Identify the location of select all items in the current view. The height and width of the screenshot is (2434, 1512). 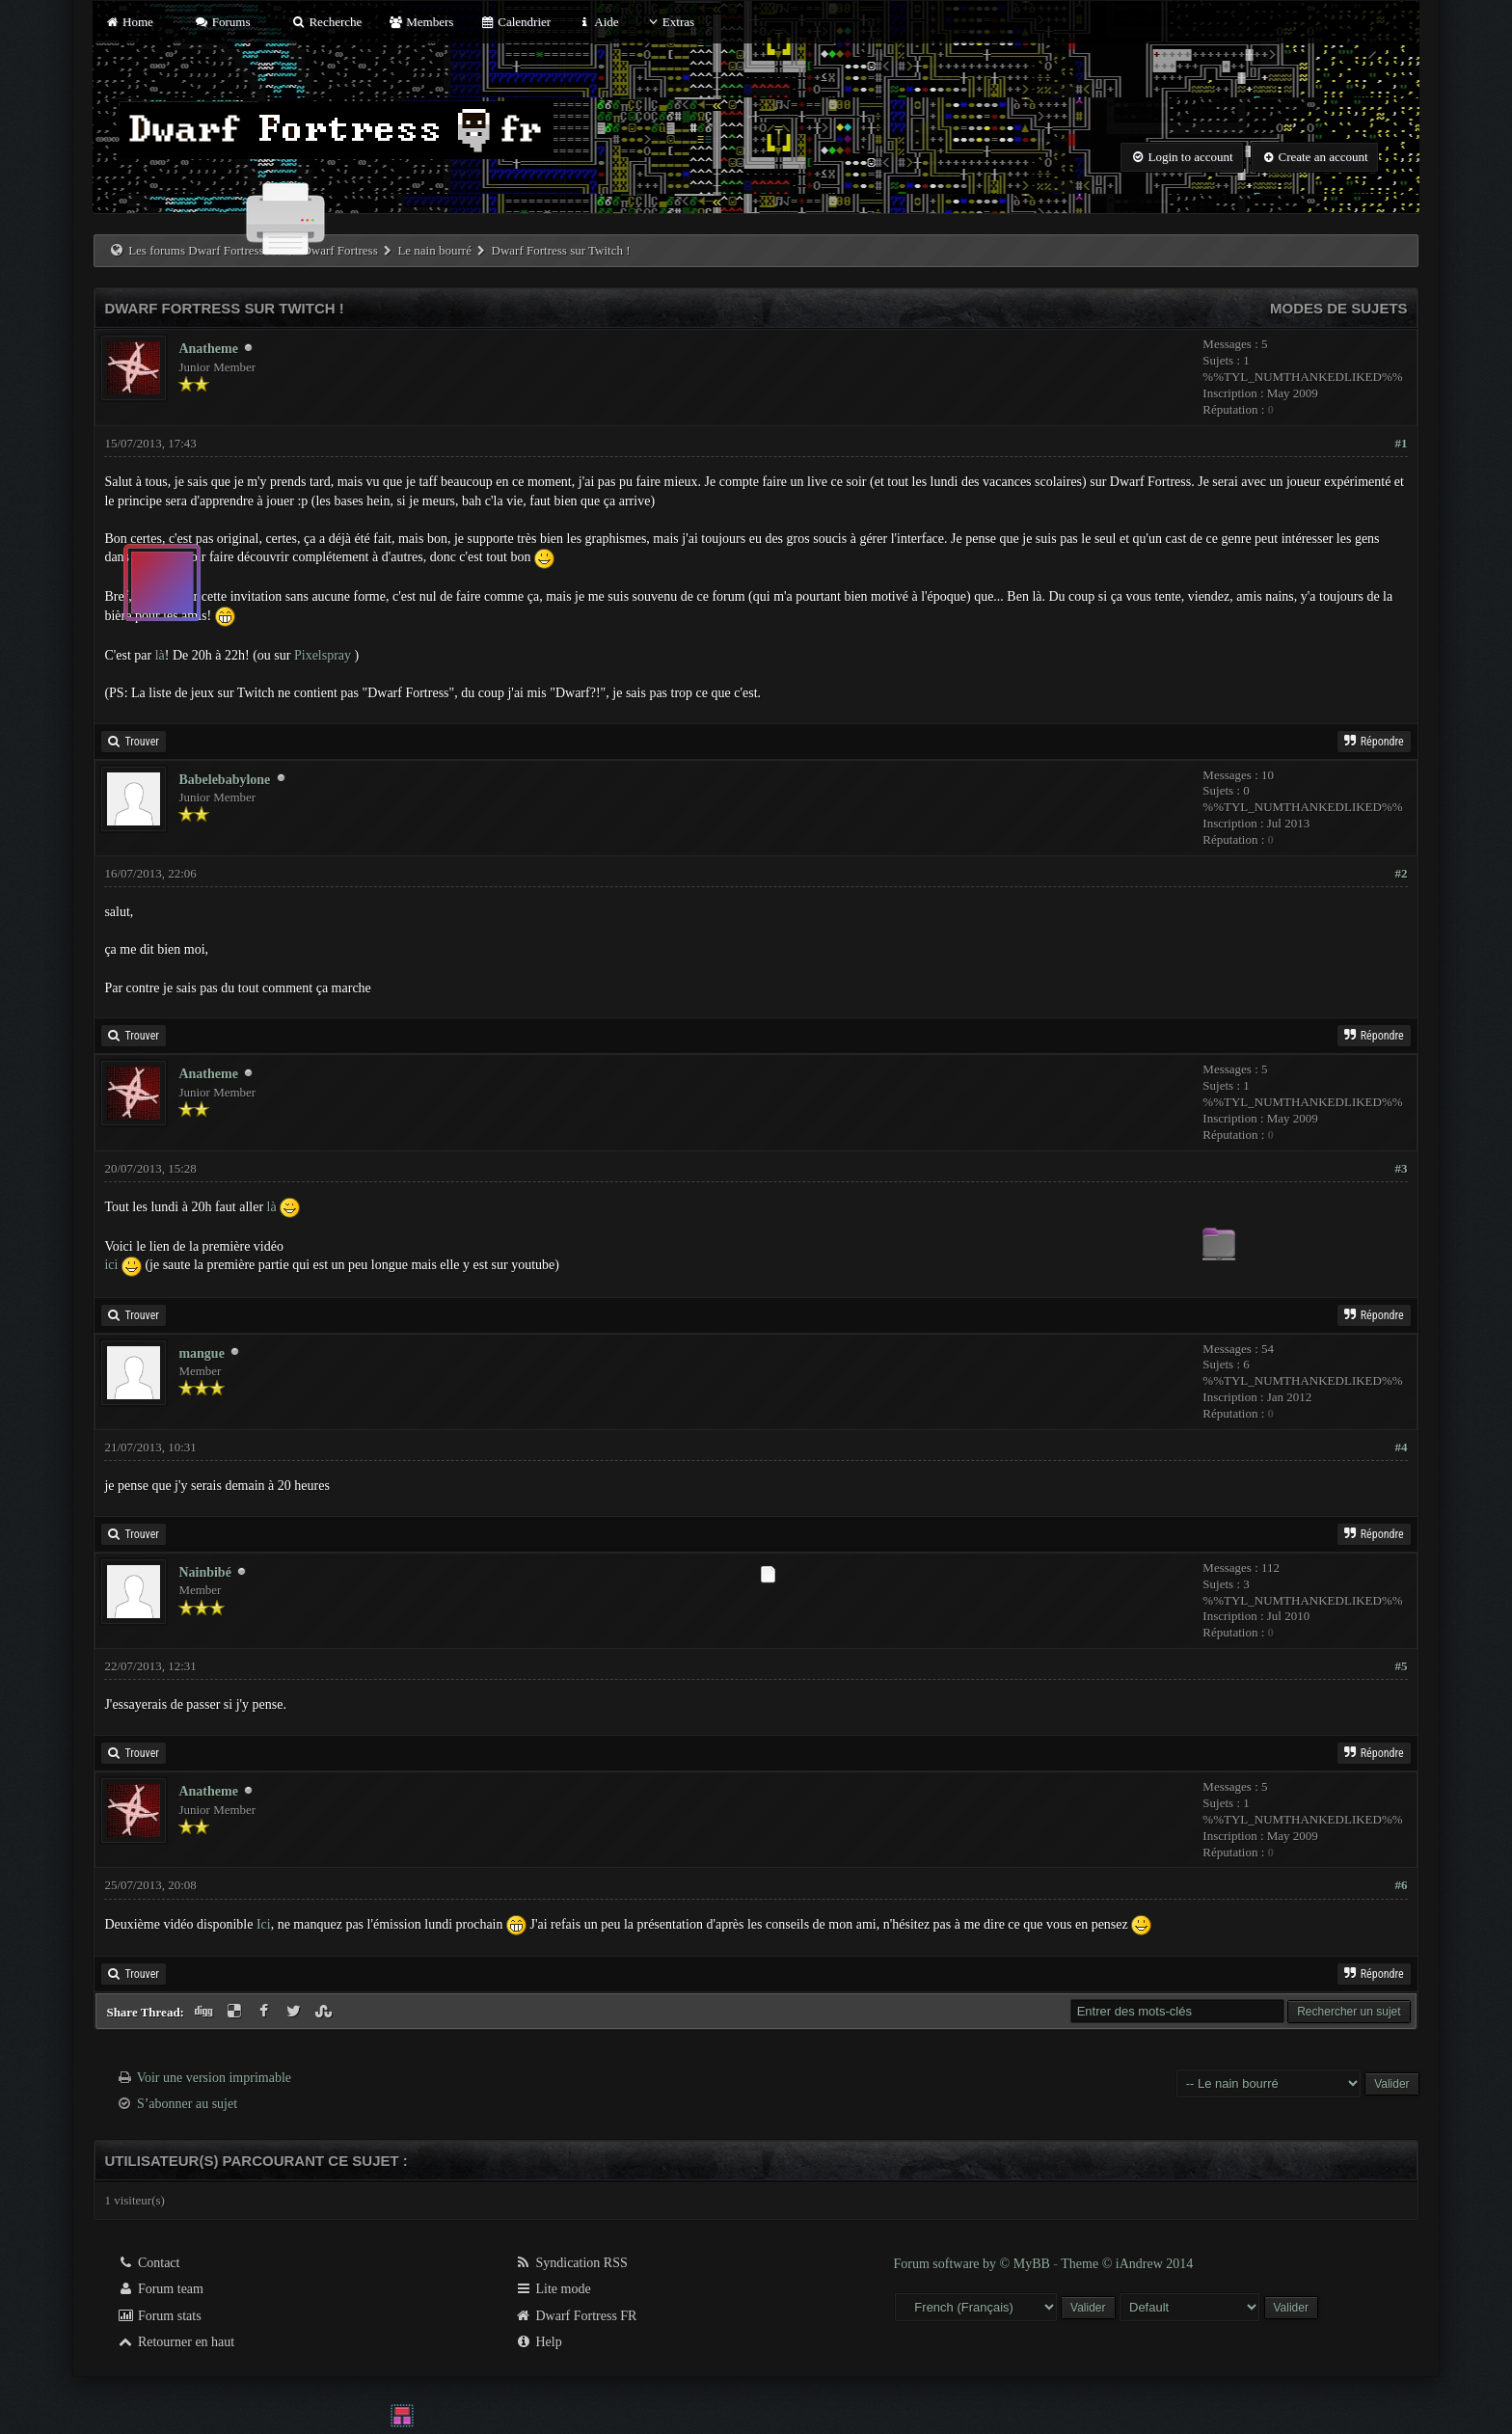
(402, 2416).